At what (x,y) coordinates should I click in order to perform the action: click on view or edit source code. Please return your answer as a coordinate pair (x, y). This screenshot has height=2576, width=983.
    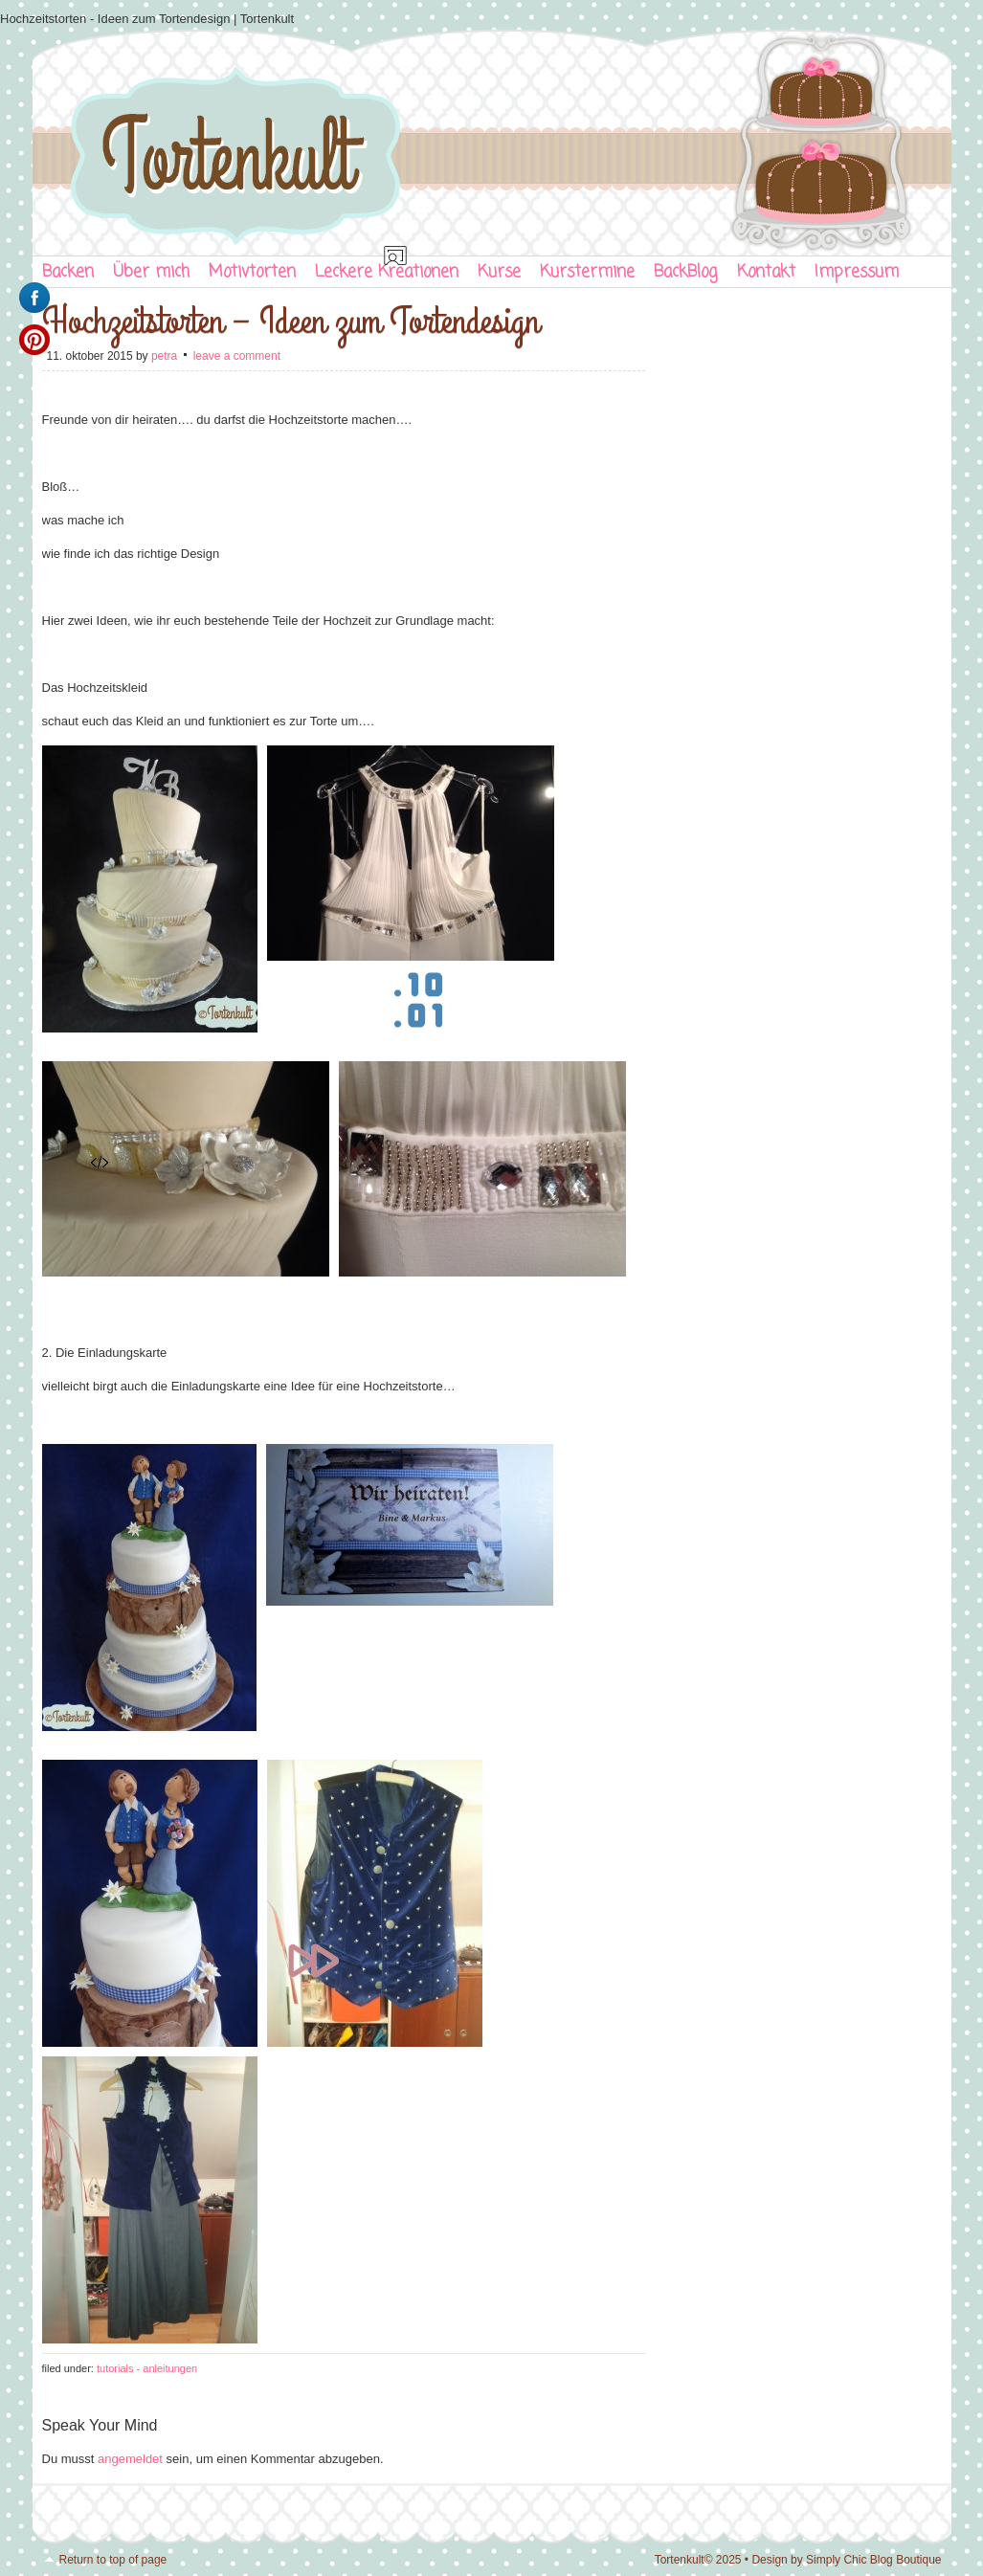
    Looking at the image, I should click on (100, 1163).